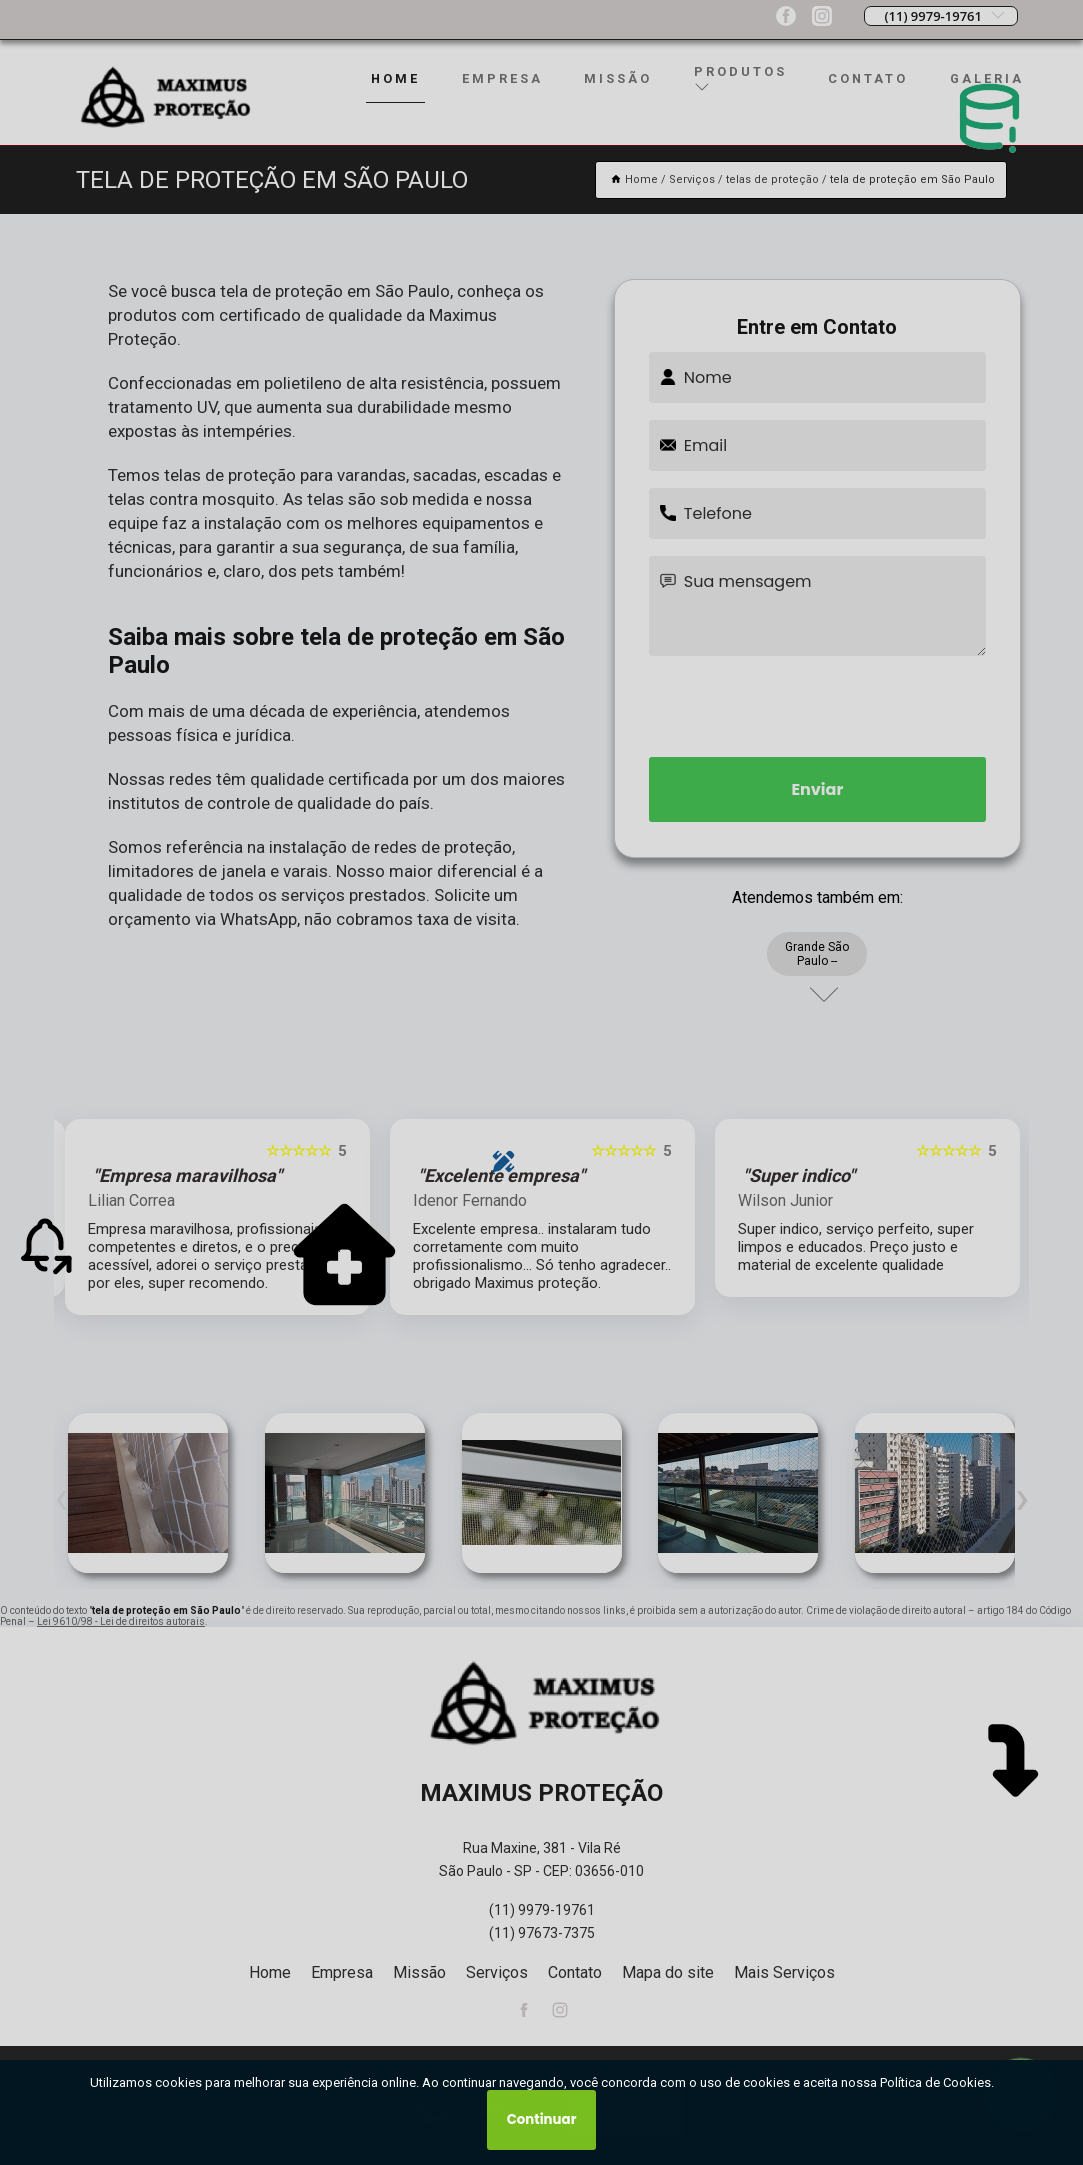 This screenshot has width=1083, height=2165. I want to click on access design or editing tools, so click(503, 1161).